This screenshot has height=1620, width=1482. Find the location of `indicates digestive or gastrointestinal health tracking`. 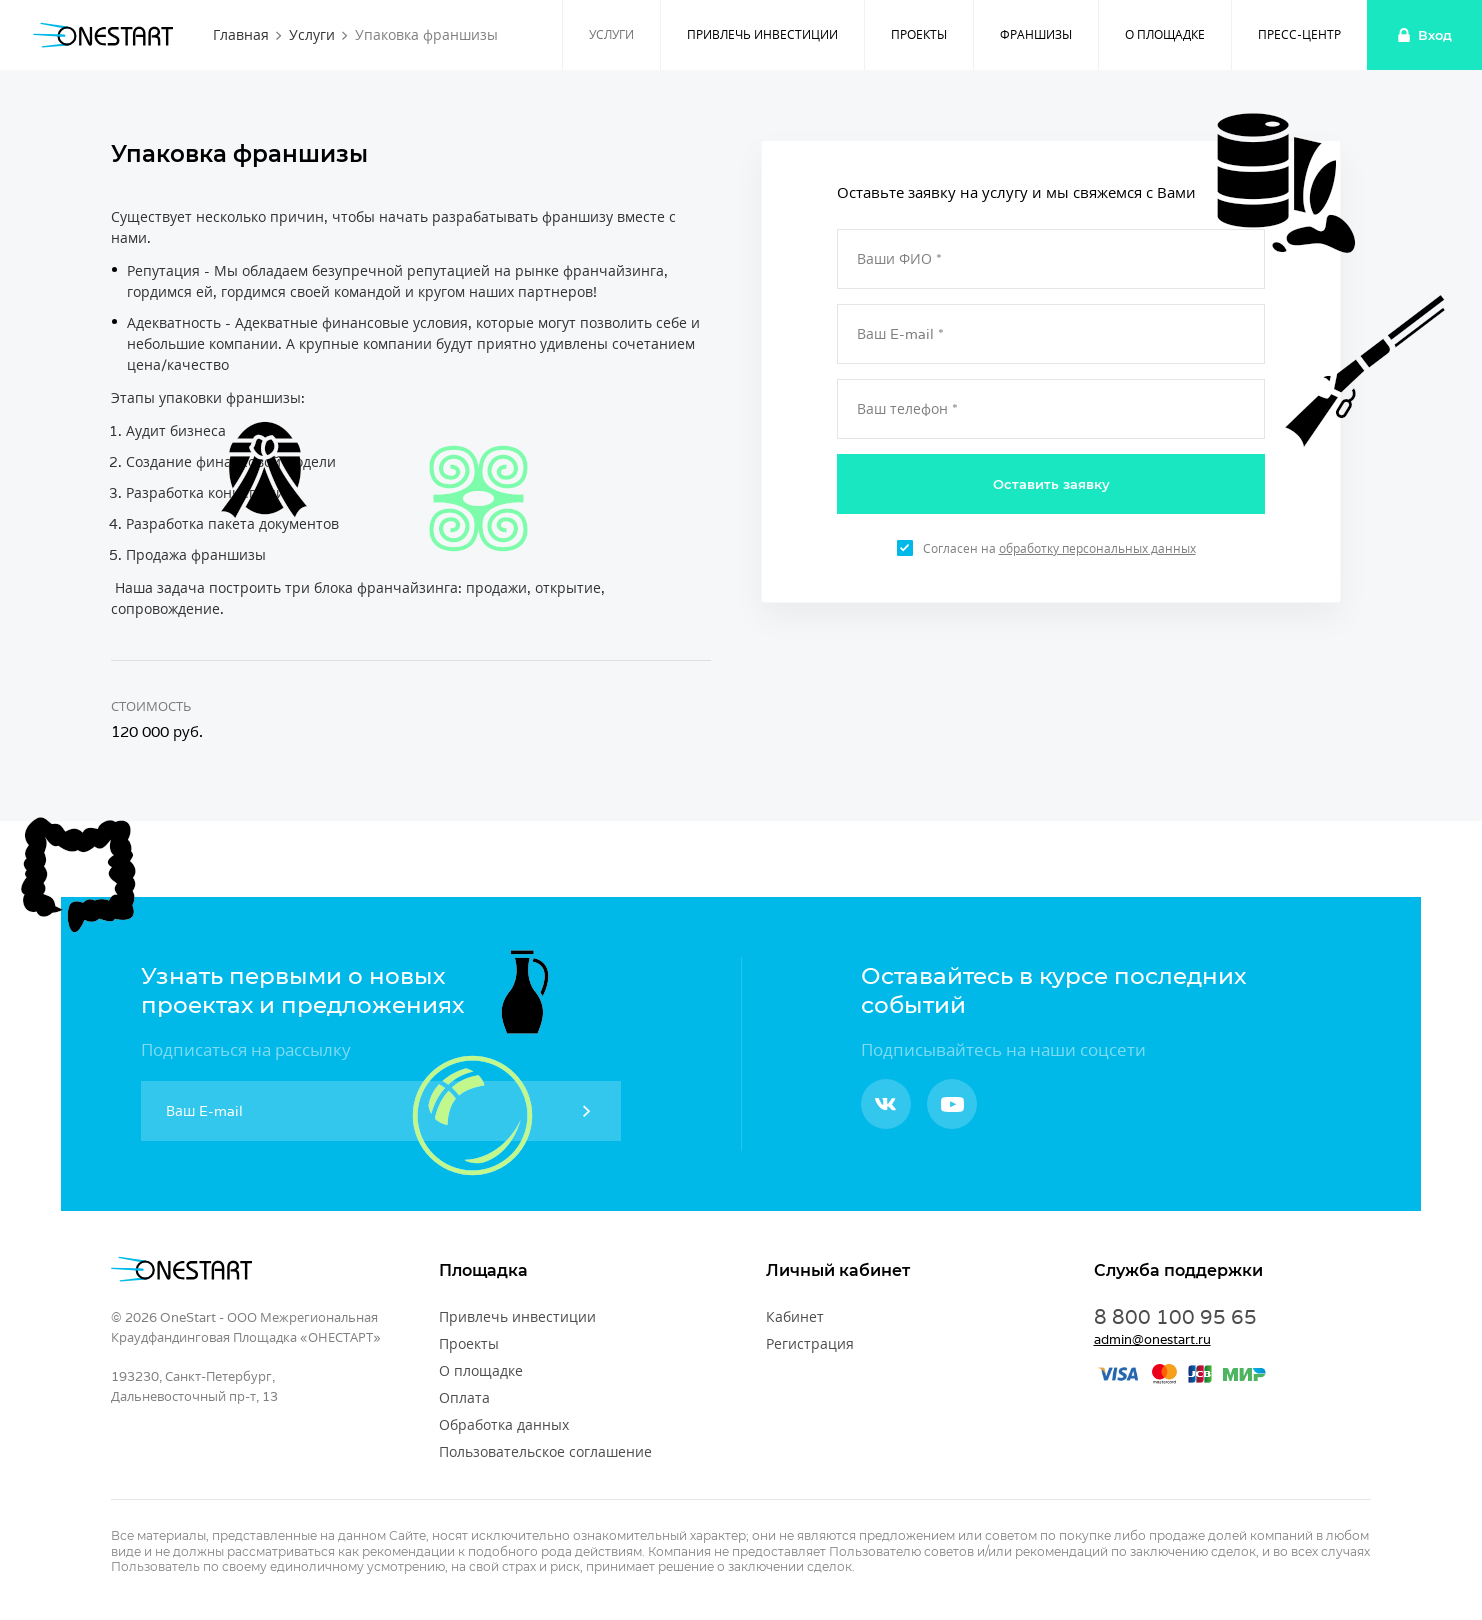

indicates digestive or gastrointestinal health tracking is located at coordinates (77, 874).